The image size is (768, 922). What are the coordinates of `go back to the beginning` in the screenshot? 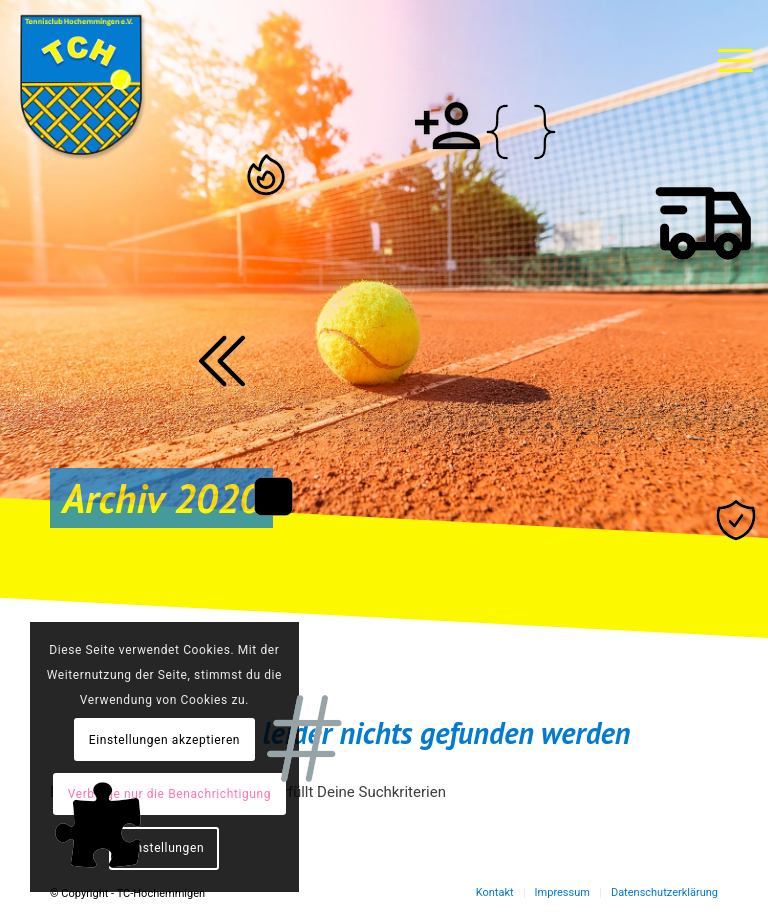 It's located at (222, 361).